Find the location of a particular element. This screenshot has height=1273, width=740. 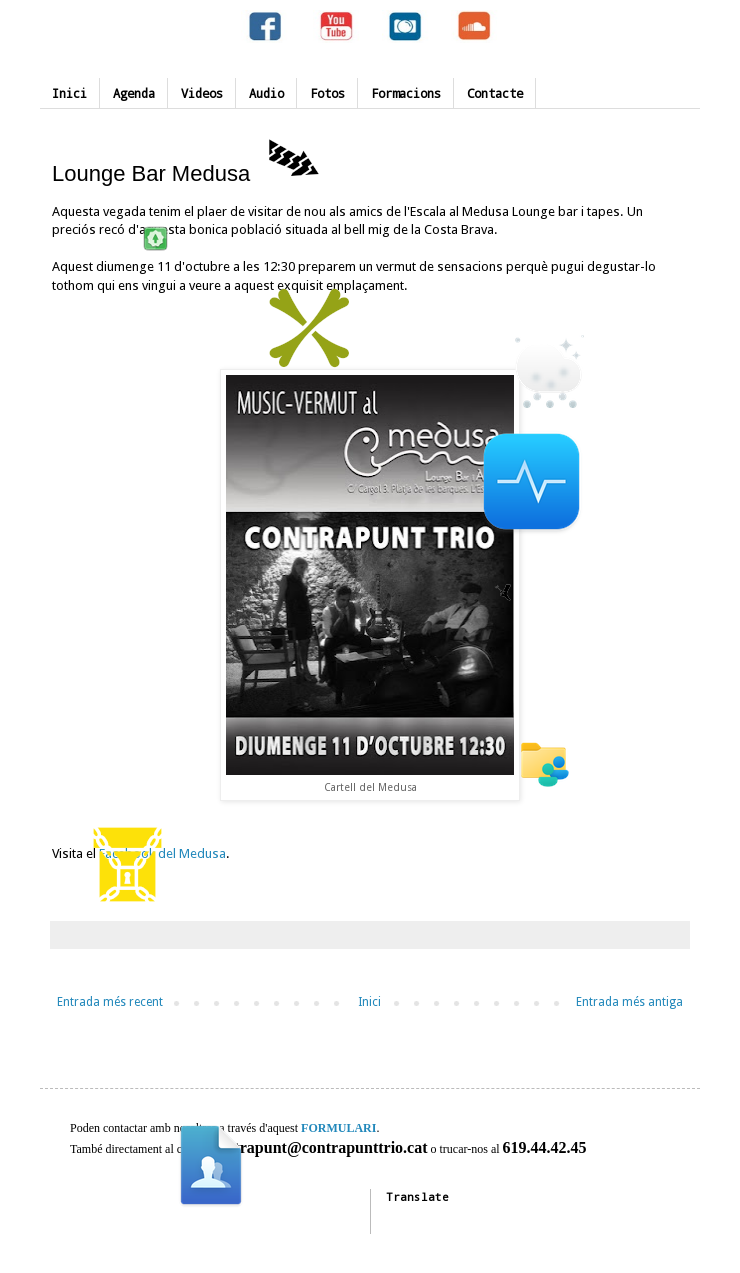

indicates a character's weakness or vulnerability is located at coordinates (502, 592).